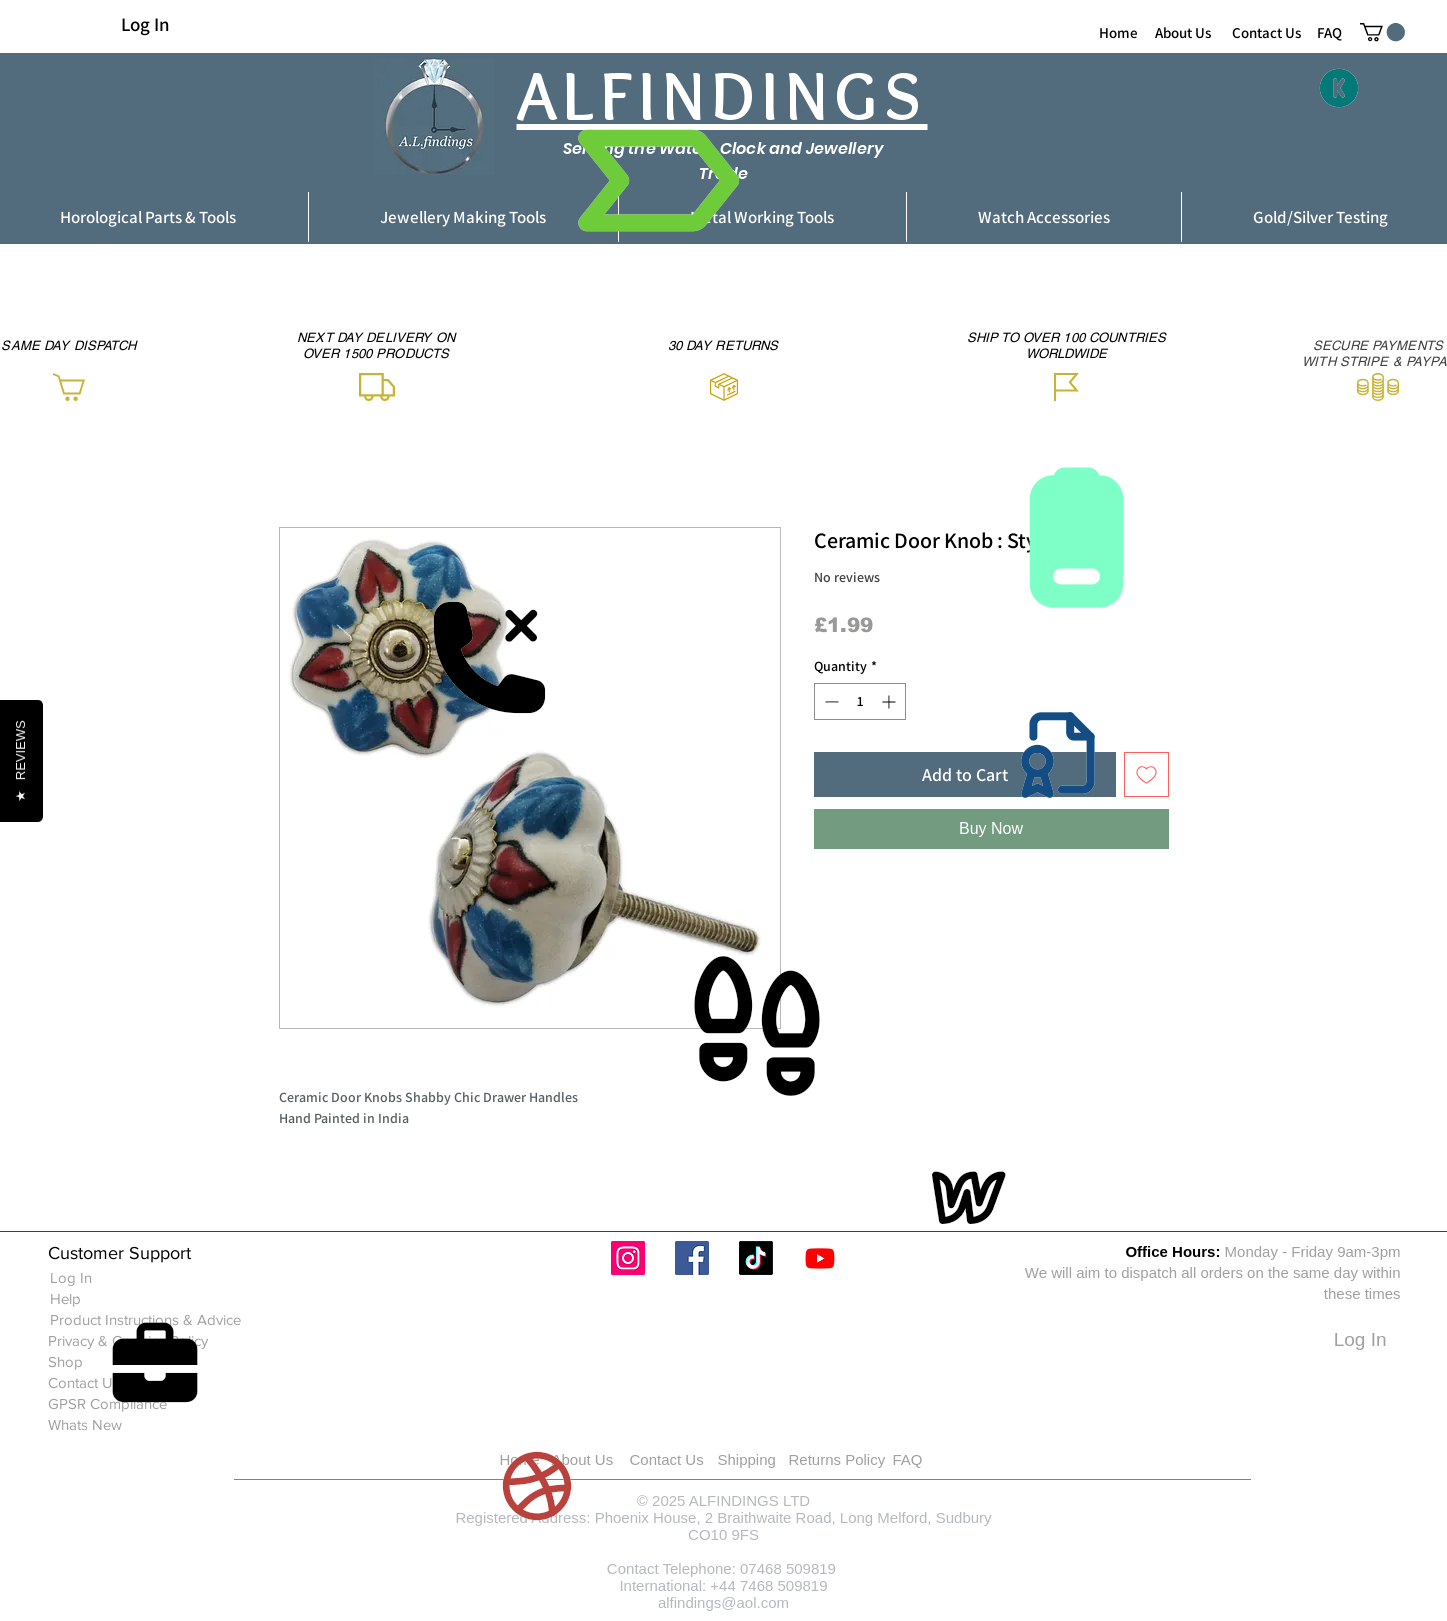  Describe the element at coordinates (1076, 537) in the screenshot. I see `indicates low battery level` at that location.